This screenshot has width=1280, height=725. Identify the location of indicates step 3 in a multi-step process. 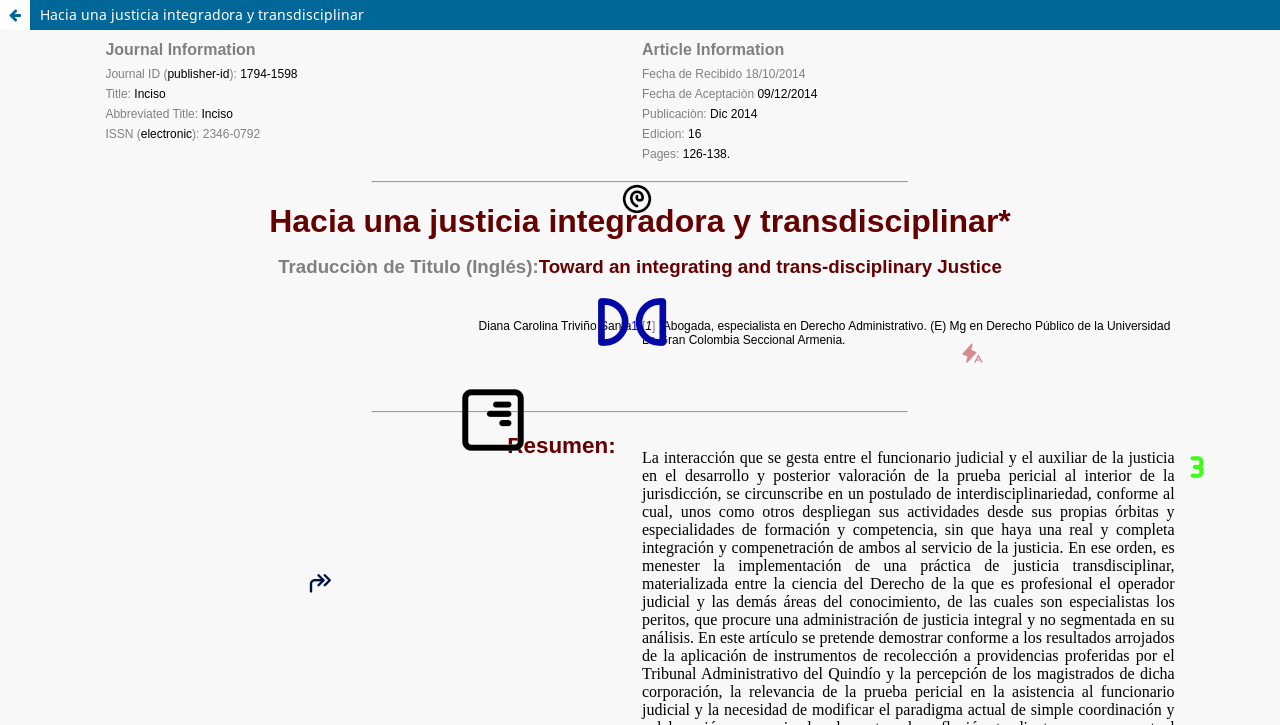
(1197, 467).